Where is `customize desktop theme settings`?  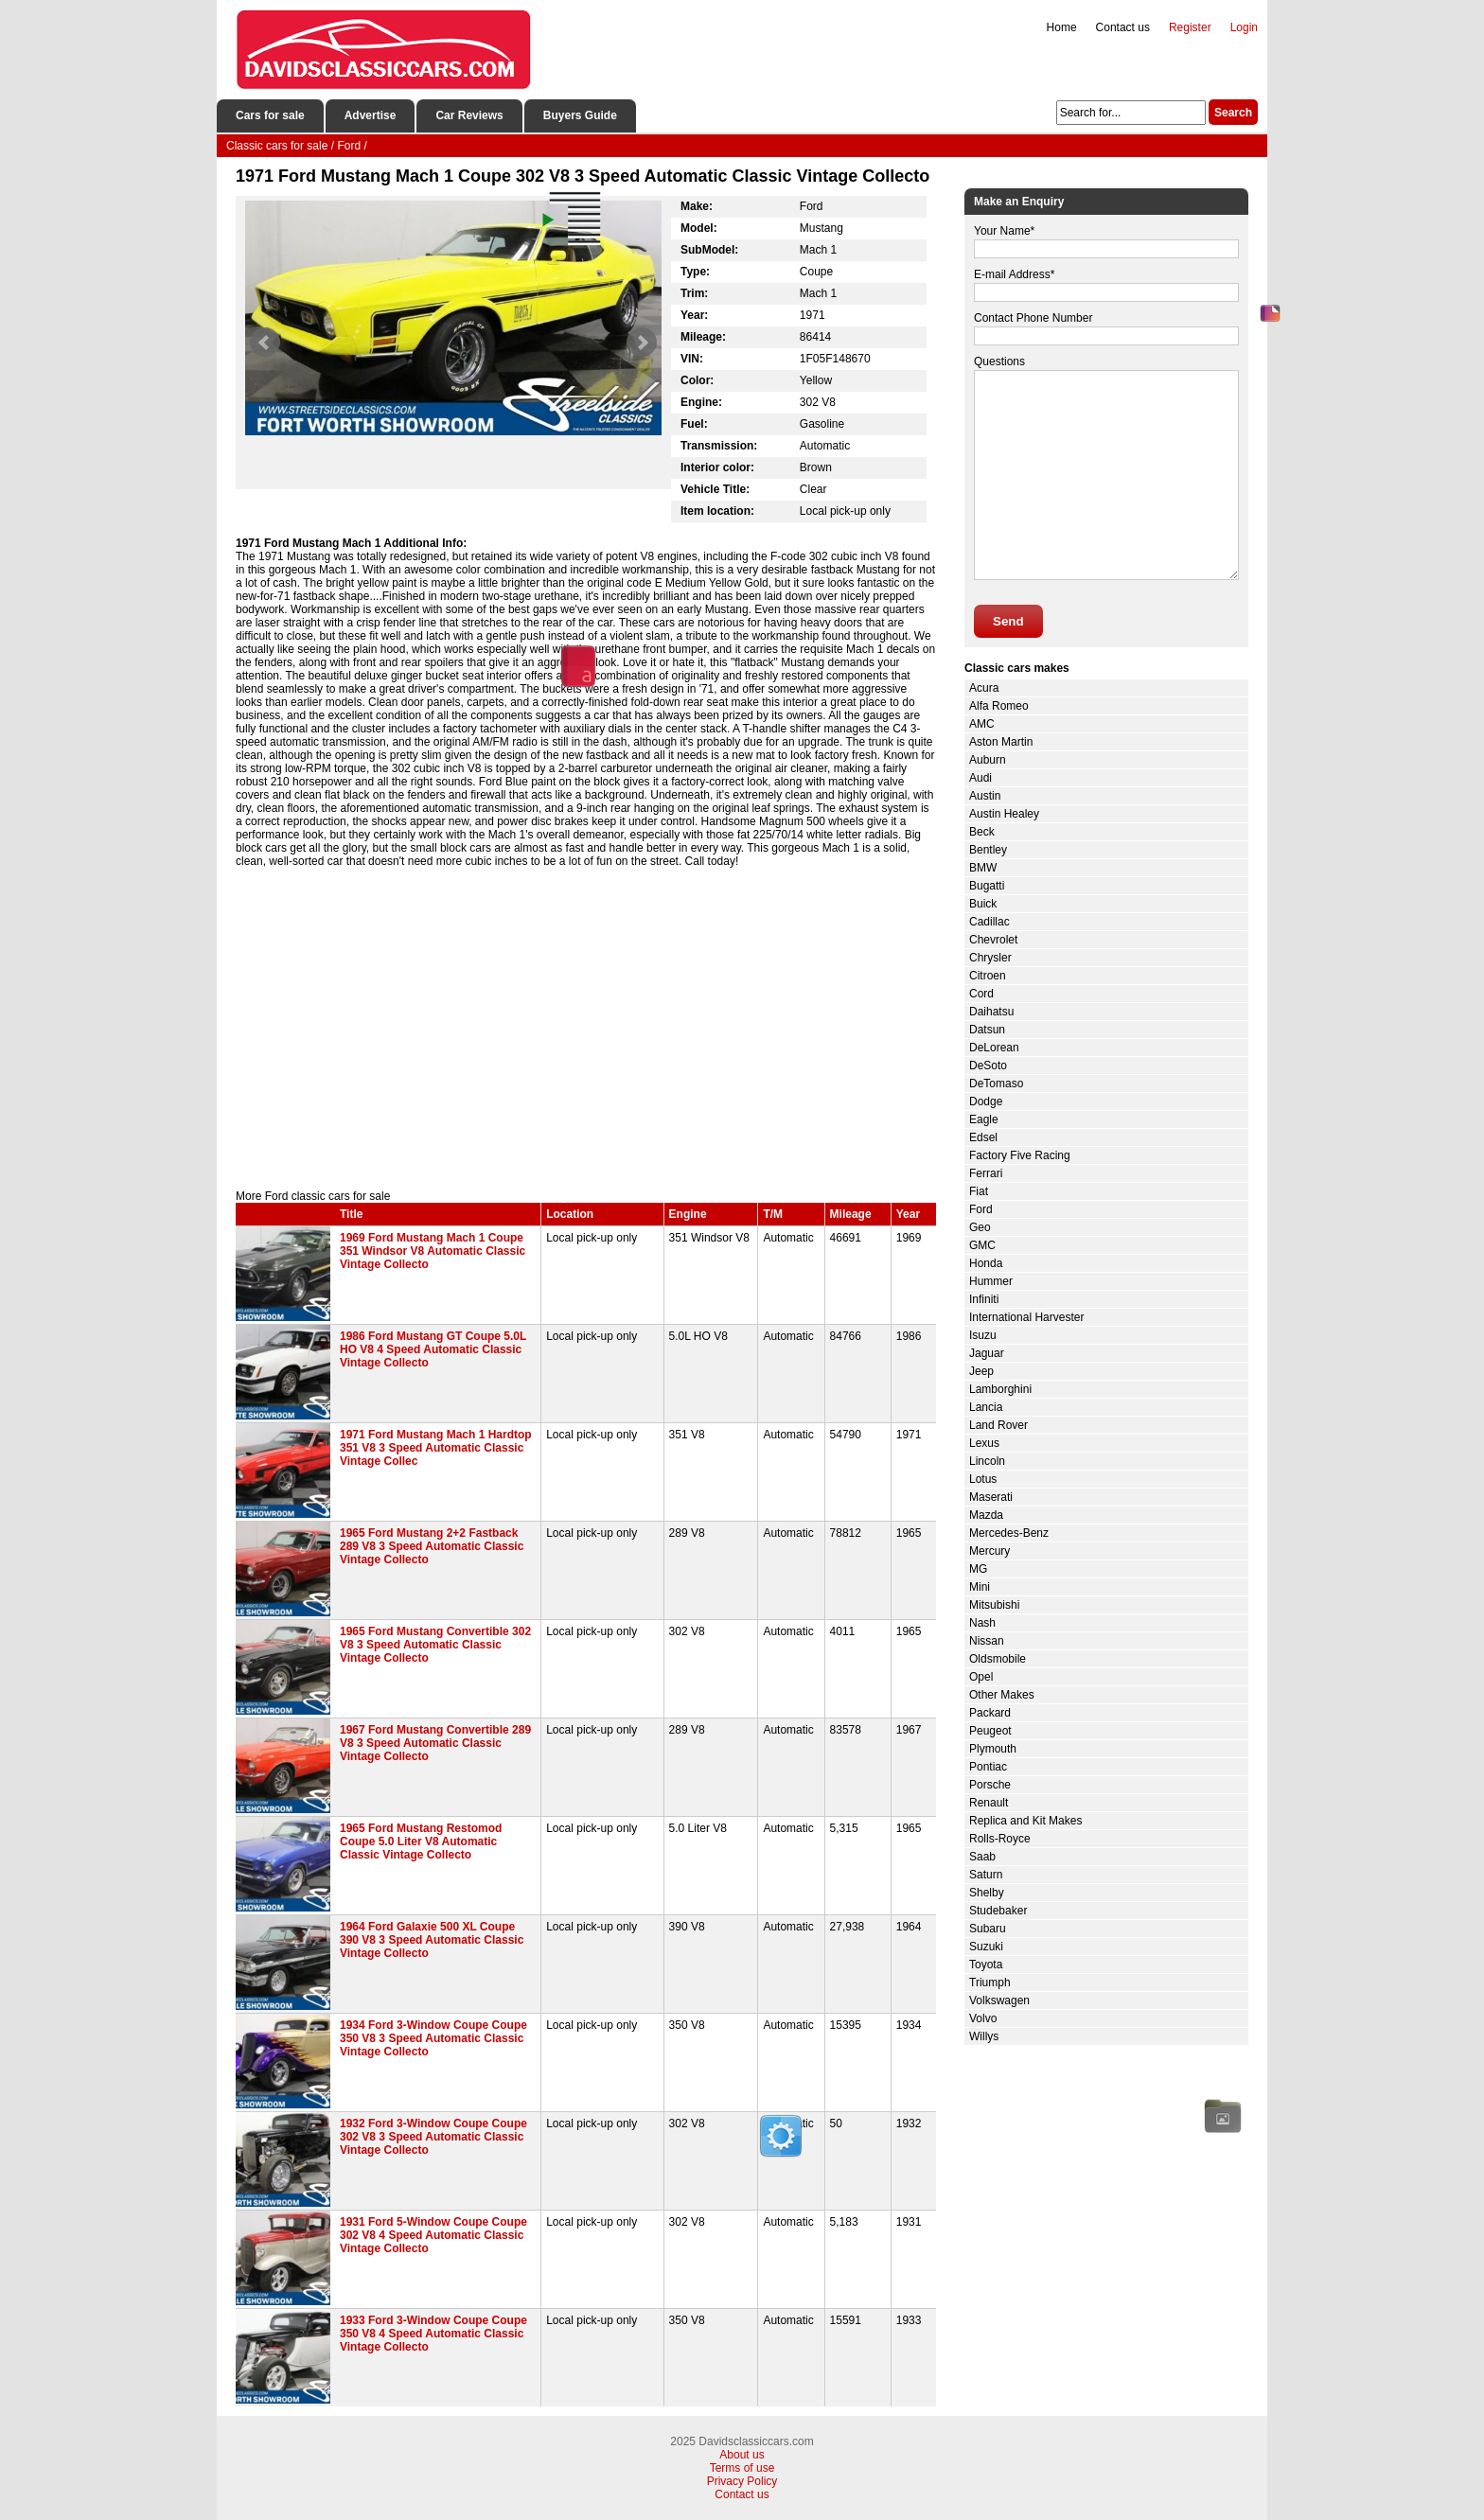 customize desktop theme settings is located at coordinates (1270, 313).